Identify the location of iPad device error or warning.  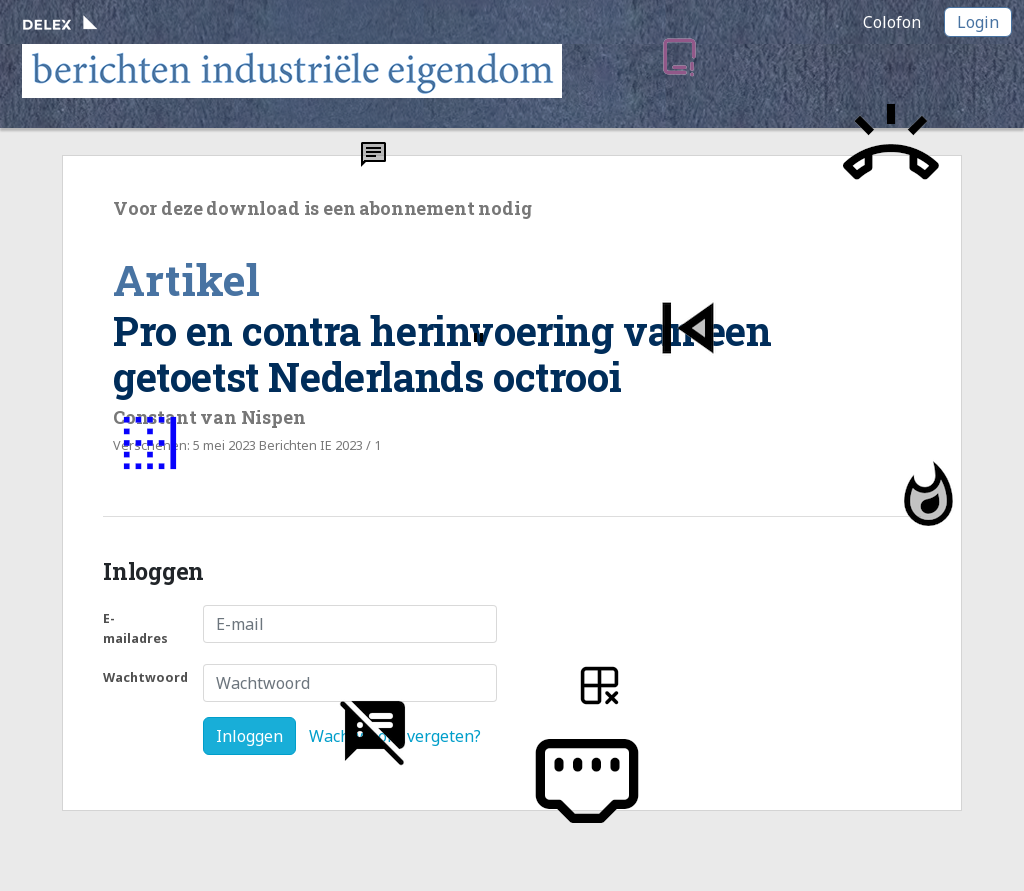
(679, 56).